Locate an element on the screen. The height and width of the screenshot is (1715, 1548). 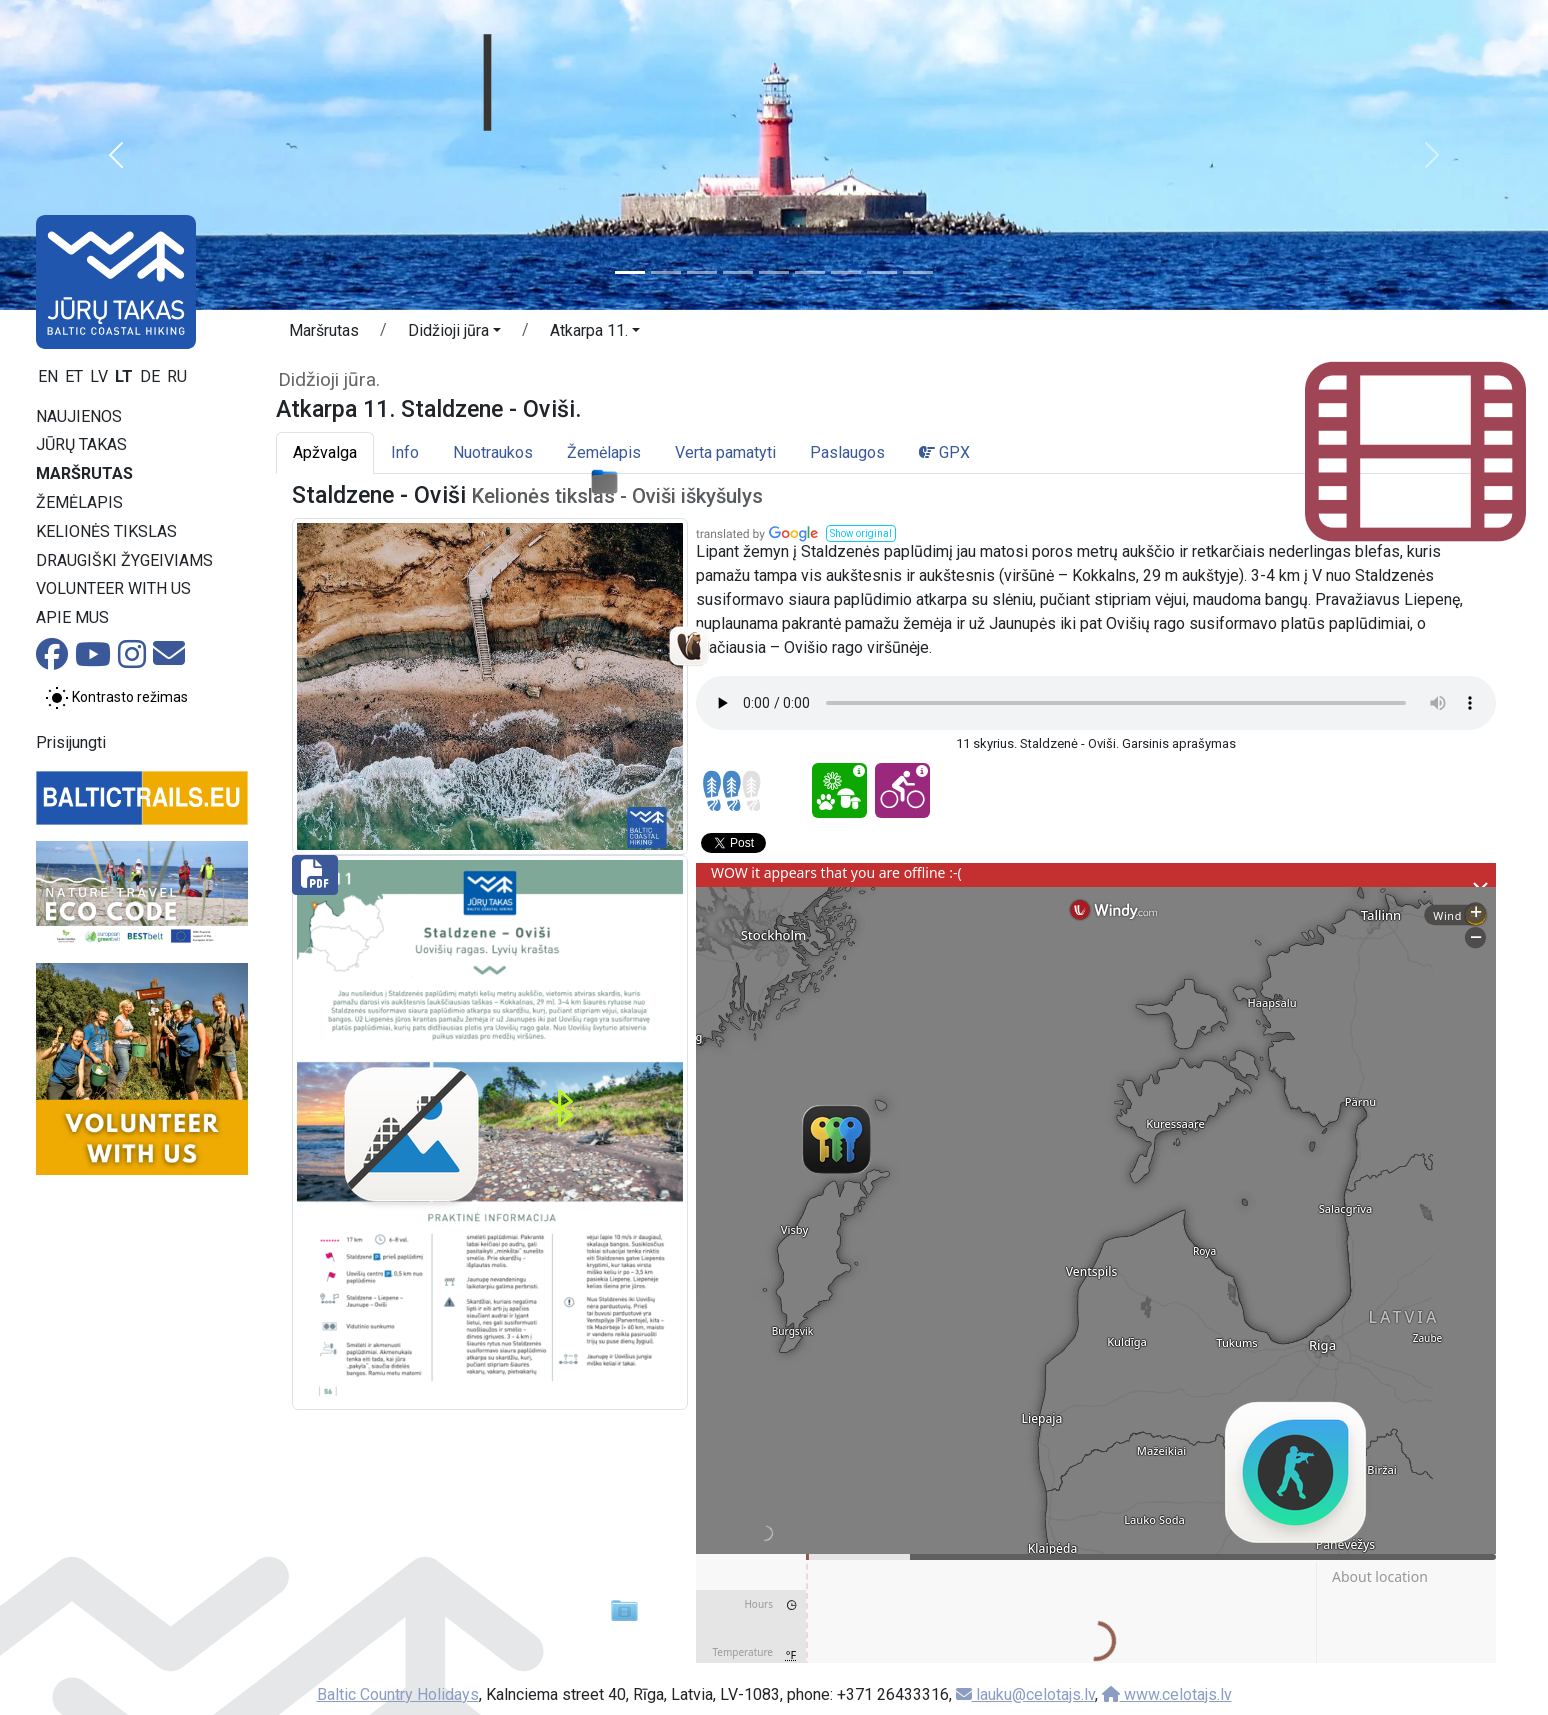
visual divider between UI elements is located at coordinates (491, 82).